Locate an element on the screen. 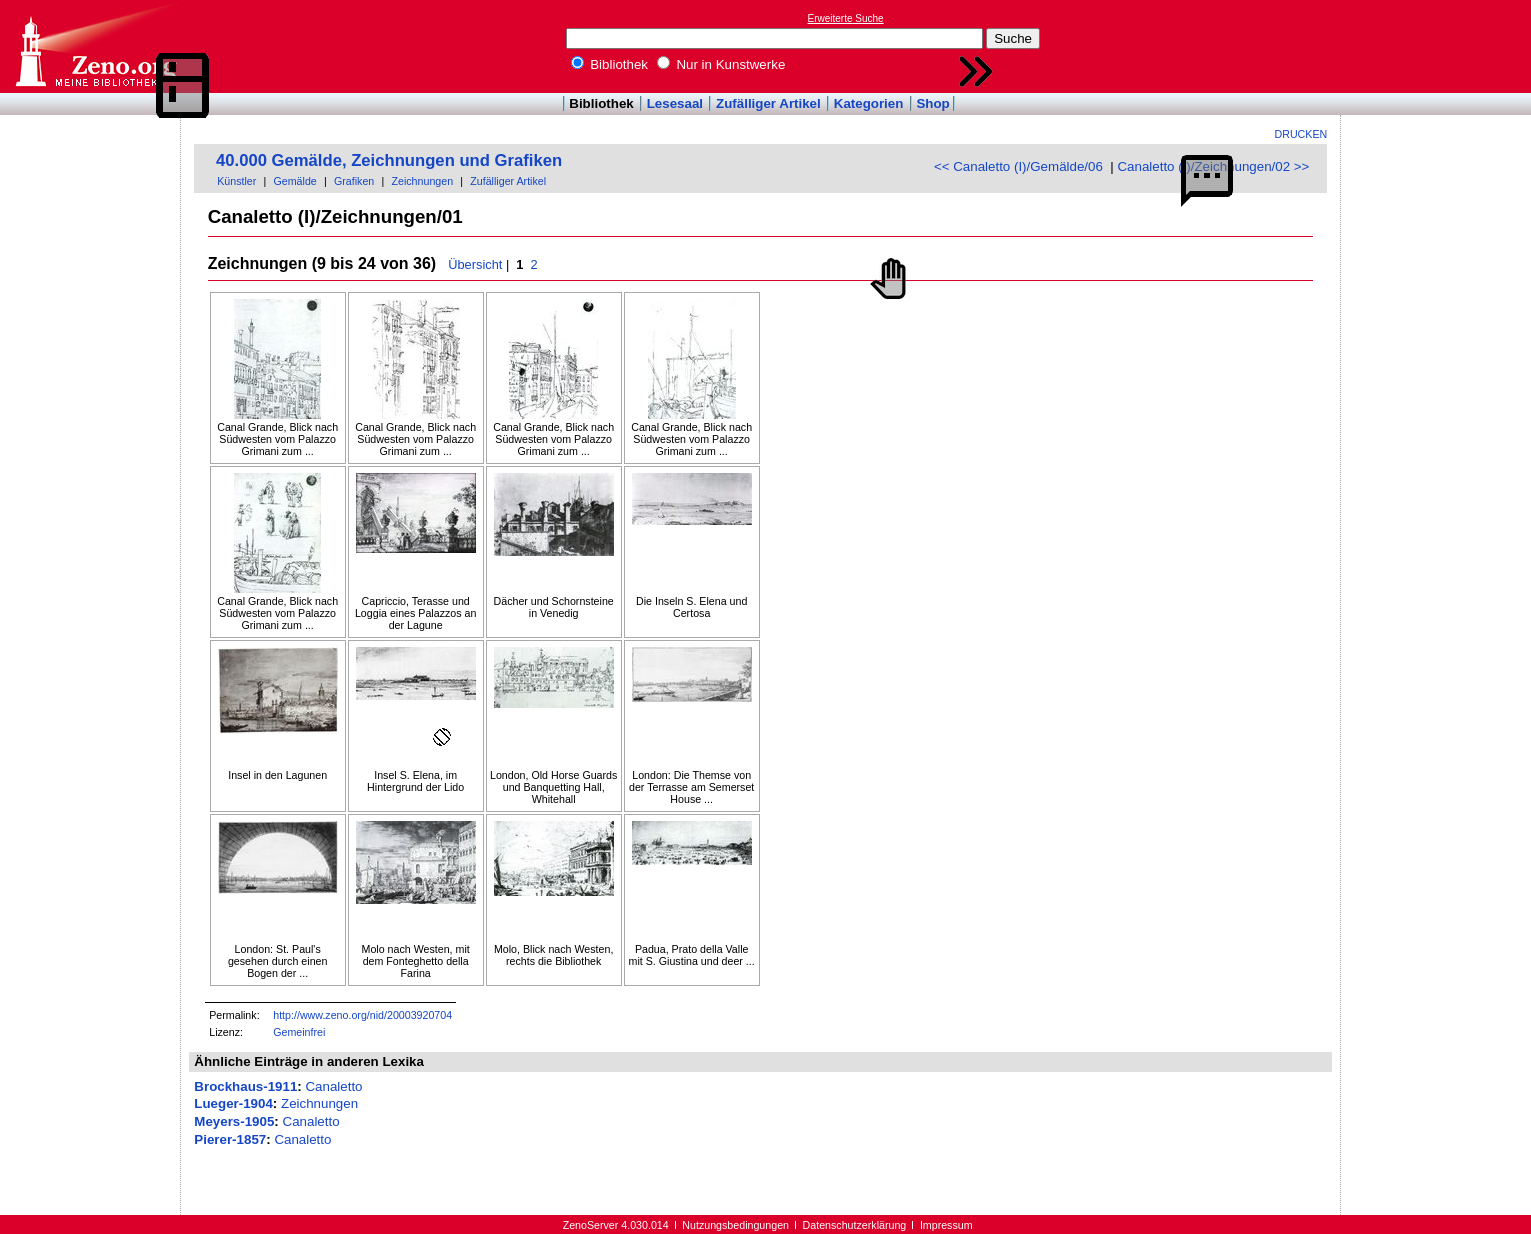  access kitchen appliances or settings is located at coordinates (182, 85).